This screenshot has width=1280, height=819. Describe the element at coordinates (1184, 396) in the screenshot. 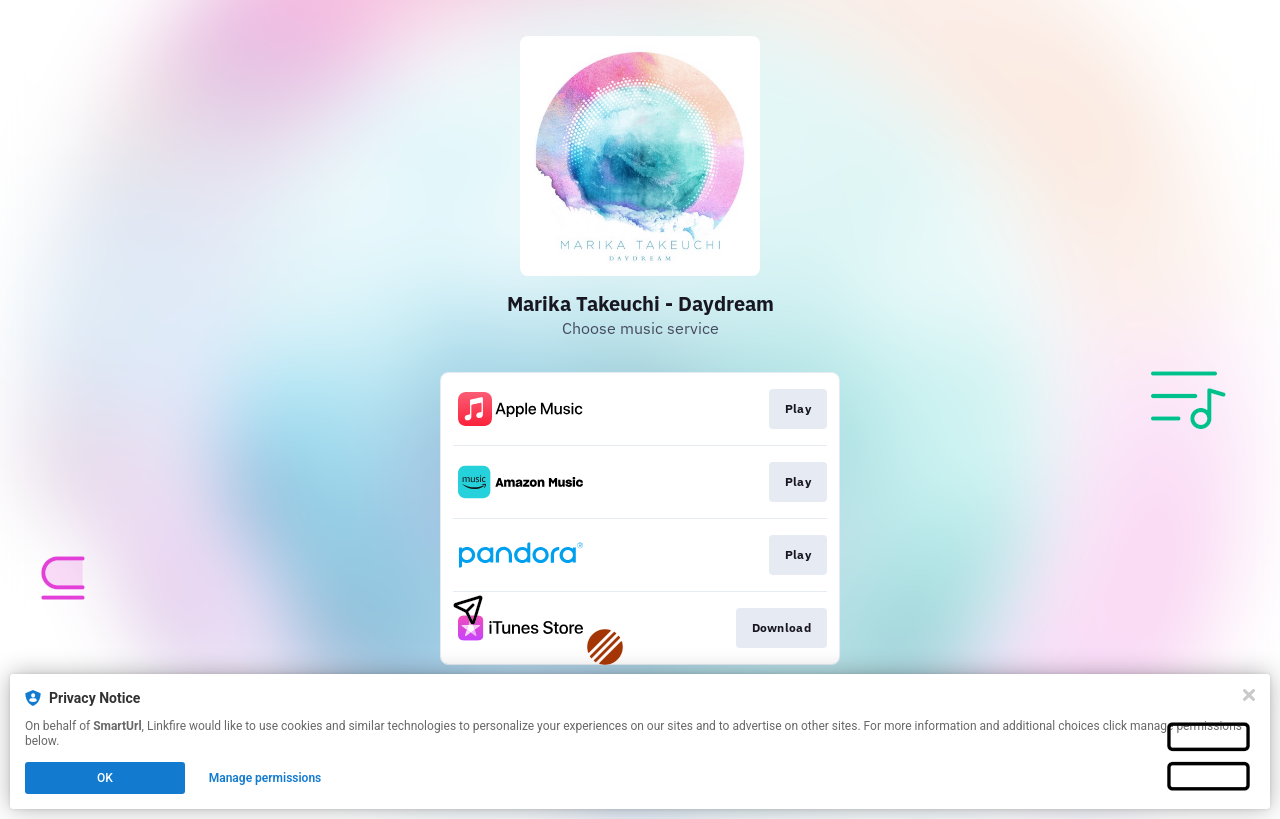

I see `view your playlist` at that location.